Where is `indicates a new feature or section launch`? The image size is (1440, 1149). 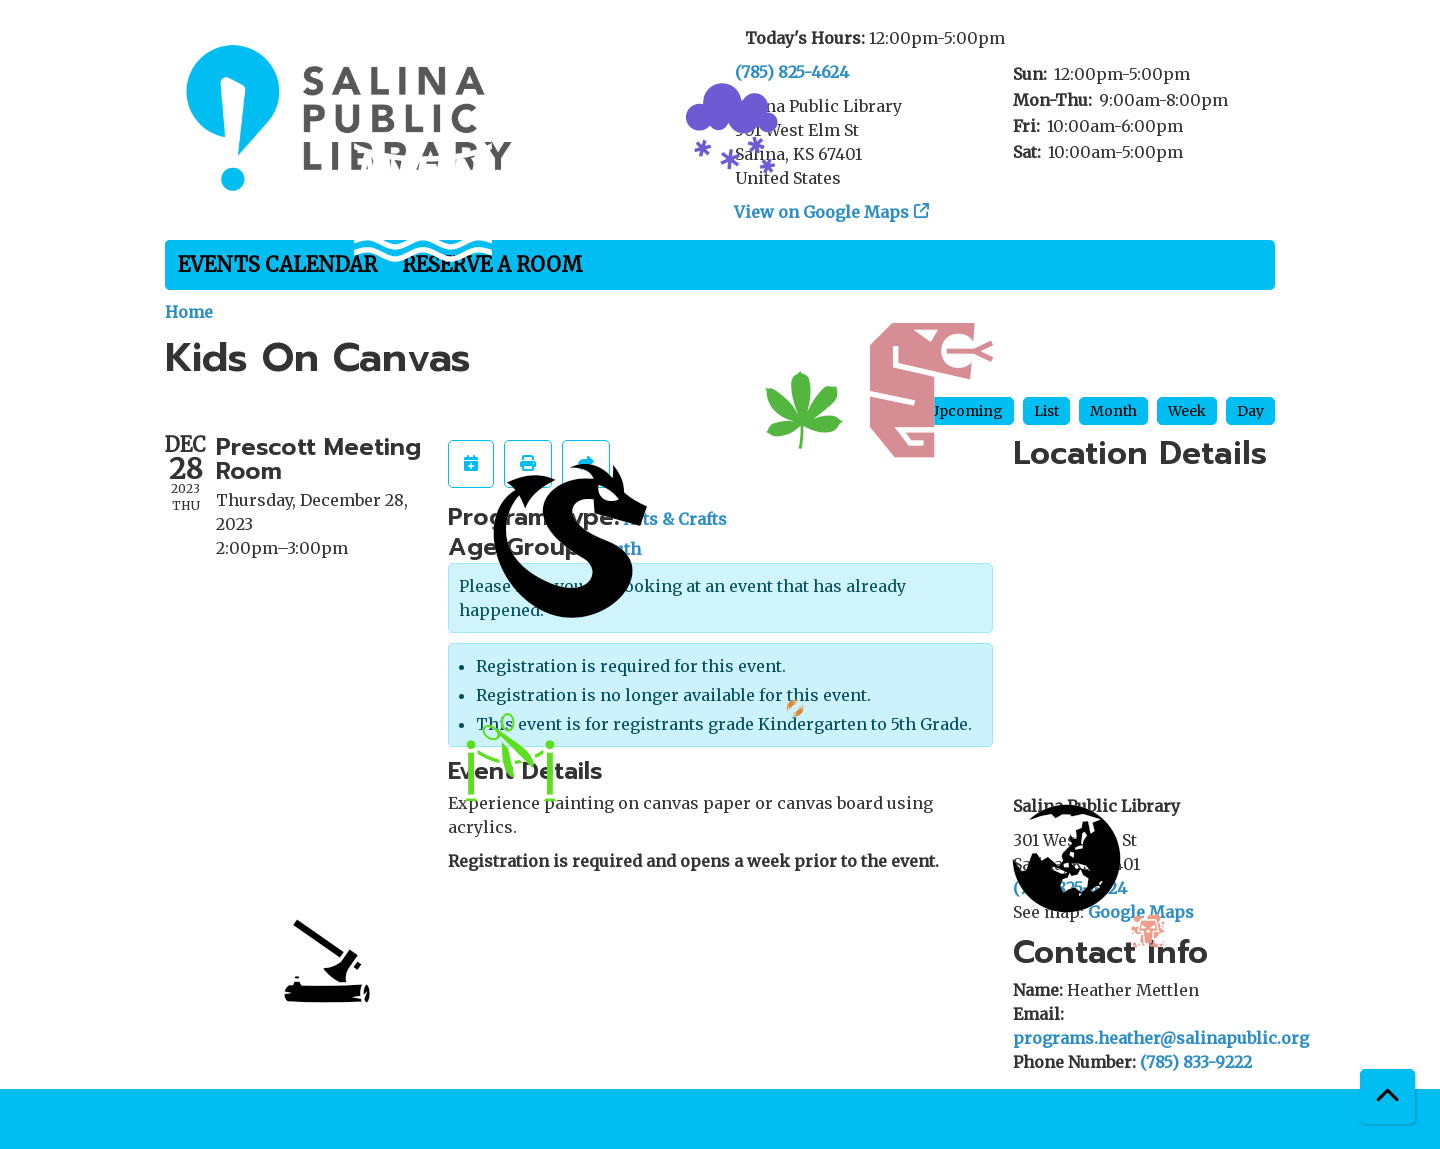 indicates a new feature or section launch is located at coordinates (510, 755).